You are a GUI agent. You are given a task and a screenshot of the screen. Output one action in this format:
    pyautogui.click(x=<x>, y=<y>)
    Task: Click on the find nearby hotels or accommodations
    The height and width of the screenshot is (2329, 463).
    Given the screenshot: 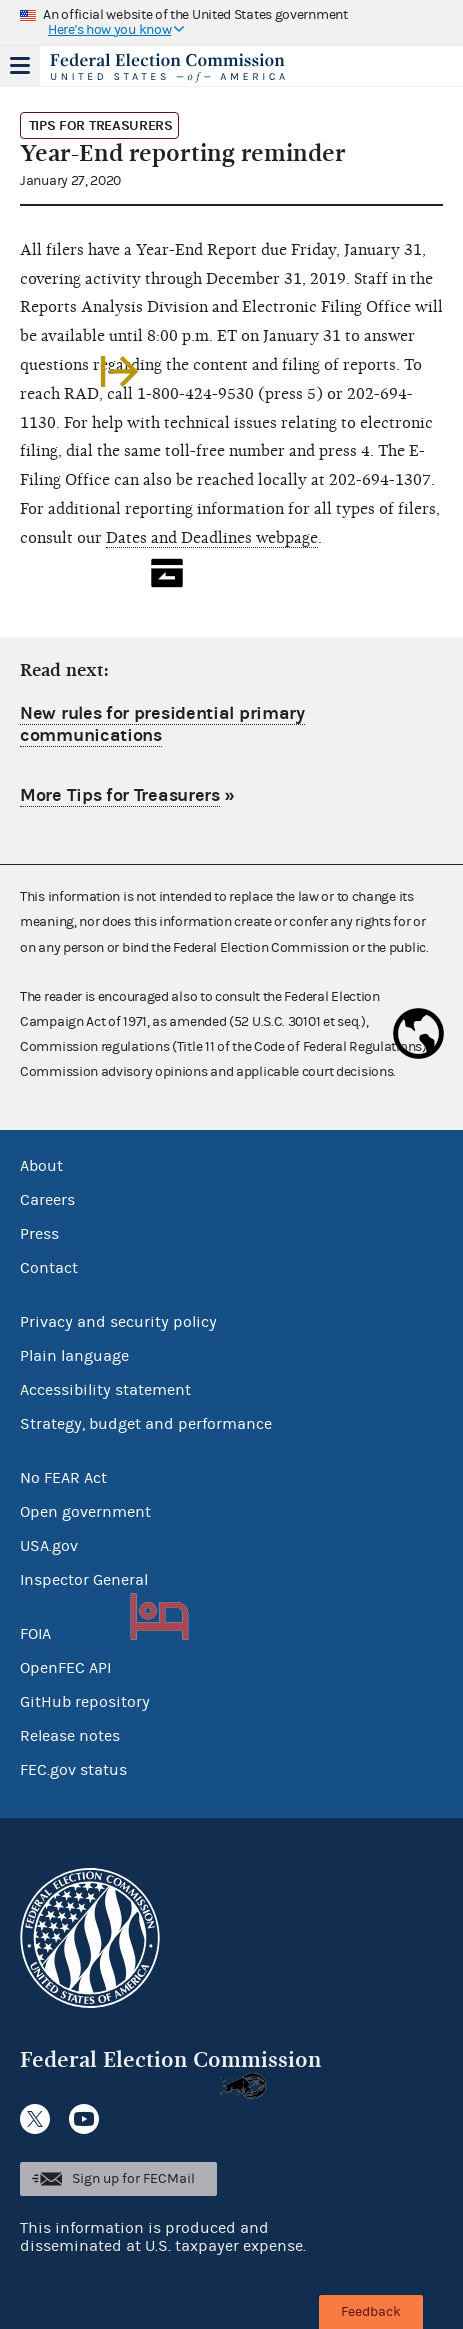 What is the action you would take?
    pyautogui.click(x=159, y=1616)
    